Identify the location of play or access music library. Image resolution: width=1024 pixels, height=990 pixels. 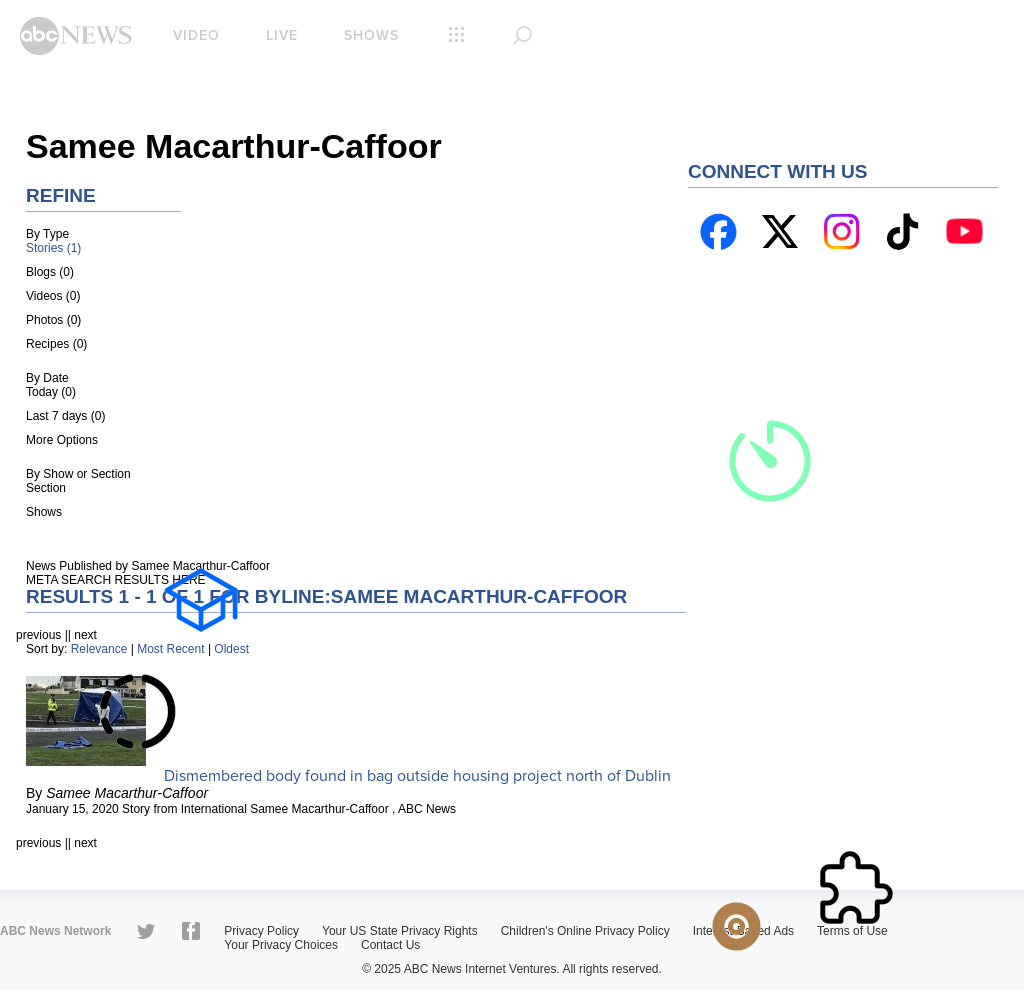
(736, 926).